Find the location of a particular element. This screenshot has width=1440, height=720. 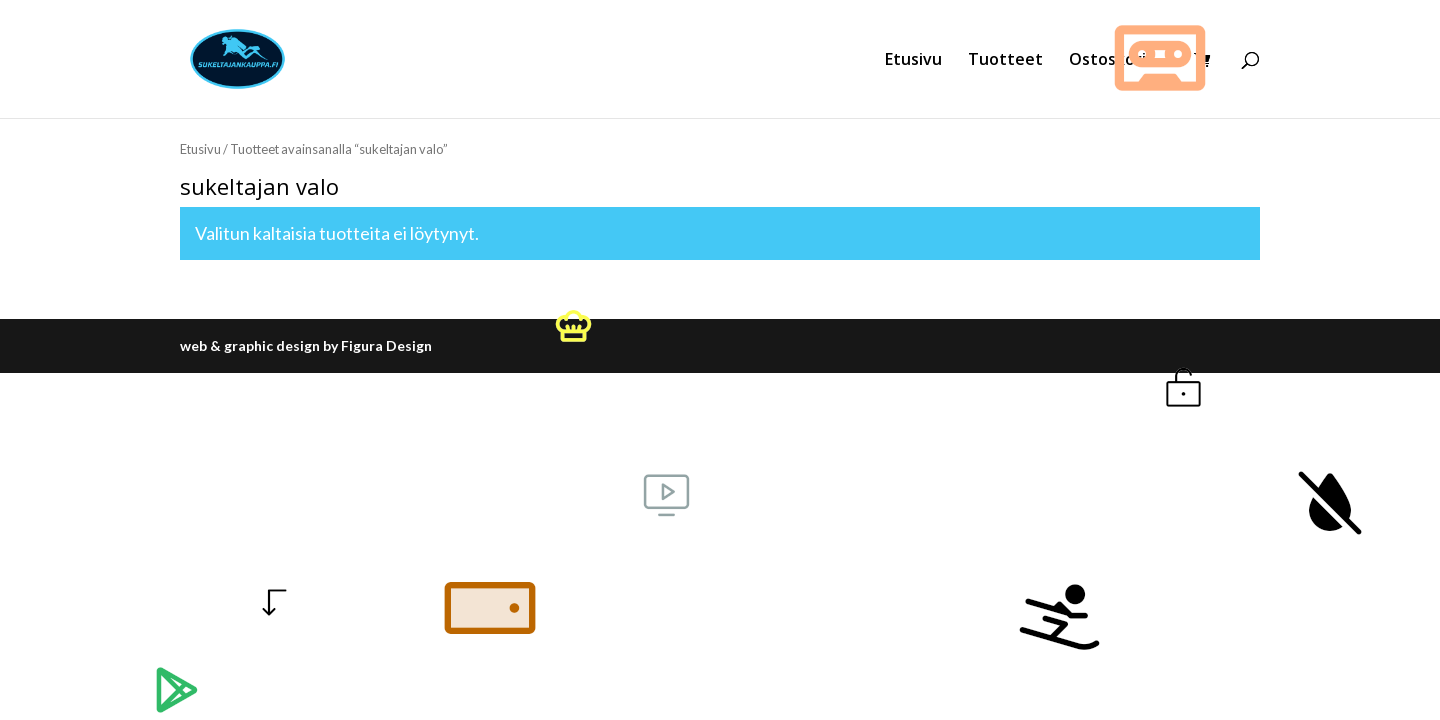

open google play store is located at coordinates (173, 690).